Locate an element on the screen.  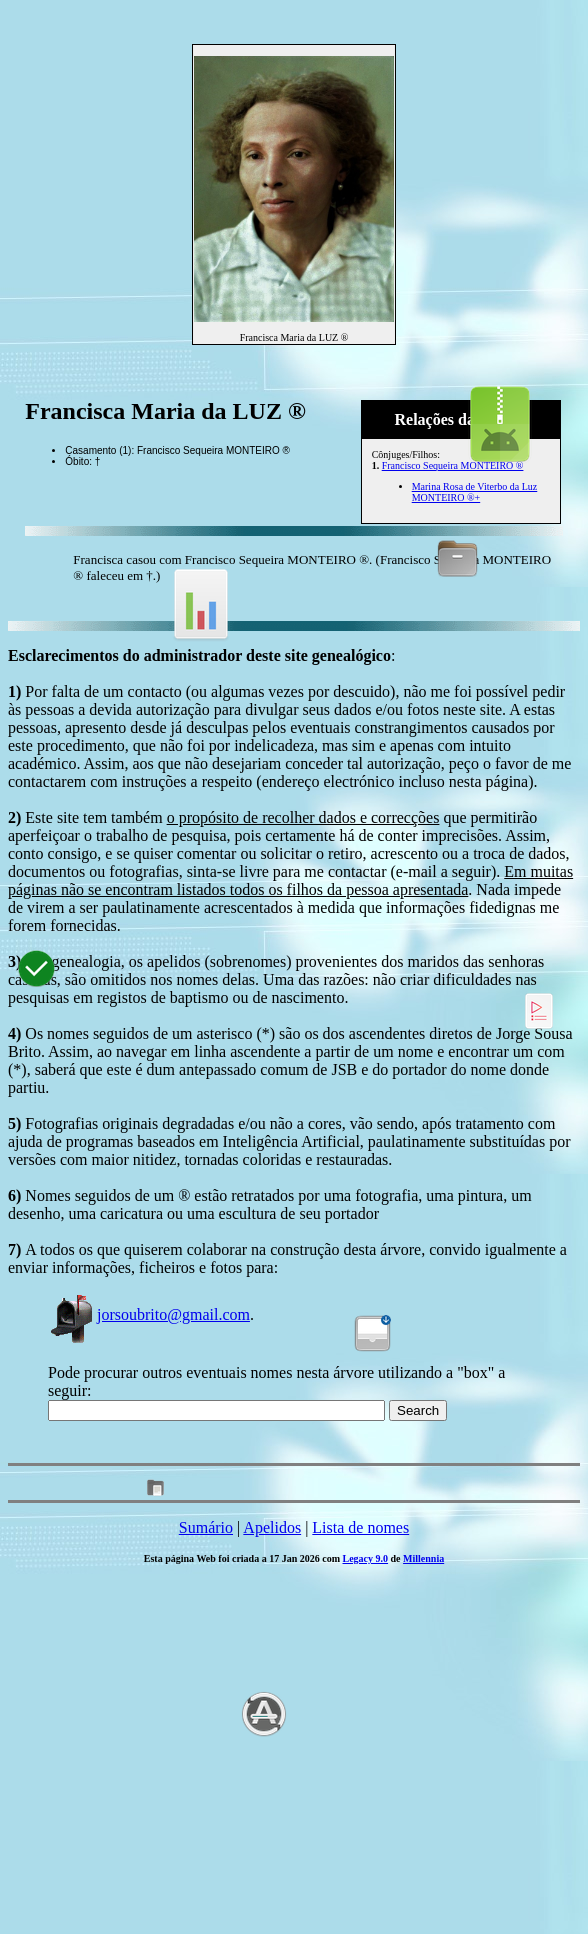
open your email inbox is located at coordinates (372, 1333).